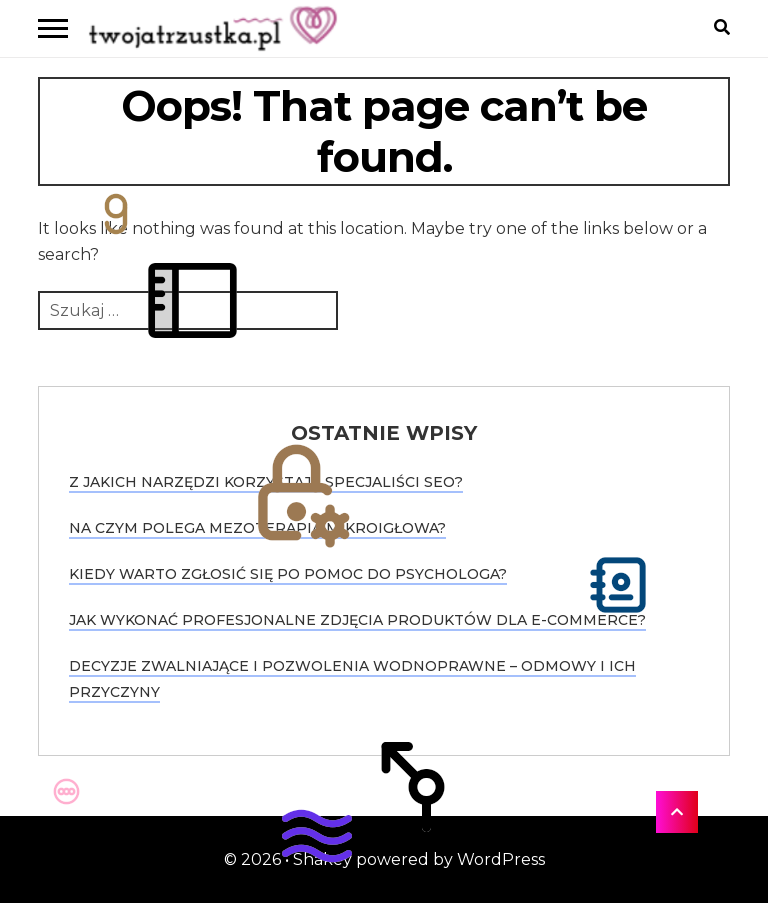 This screenshot has height=903, width=768. Describe the element at coordinates (116, 214) in the screenshot. I see `indicates the number 9 in a list or sequence` at that location.